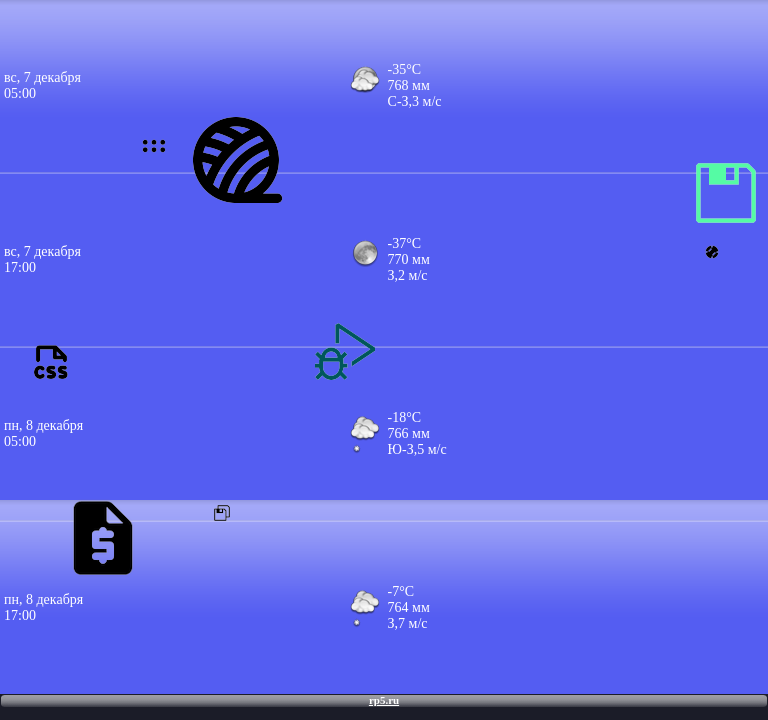  Describe the element at coordinates (51, 363) in the screenshot. I see `open a CSS stylesheet file` at that location.